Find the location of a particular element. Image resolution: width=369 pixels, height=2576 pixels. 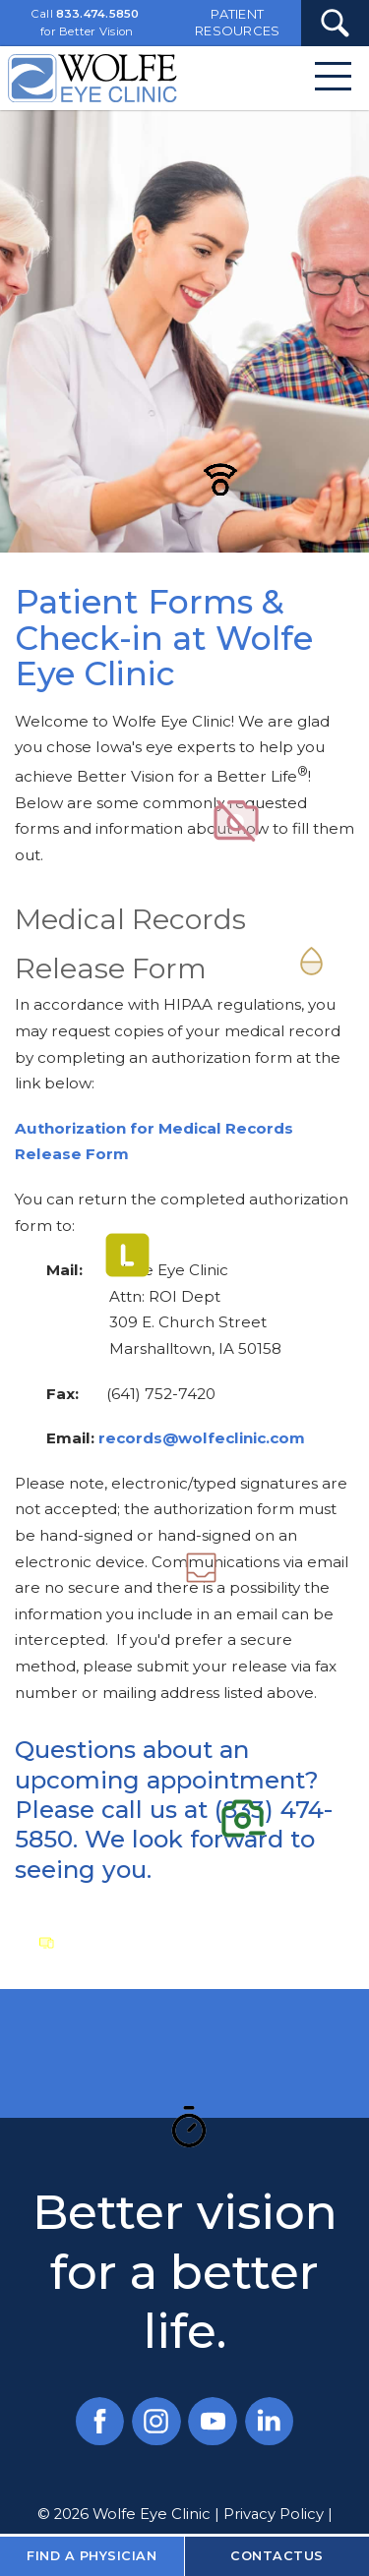

access your inbox or message tray is located at coordinates (201, 1567).